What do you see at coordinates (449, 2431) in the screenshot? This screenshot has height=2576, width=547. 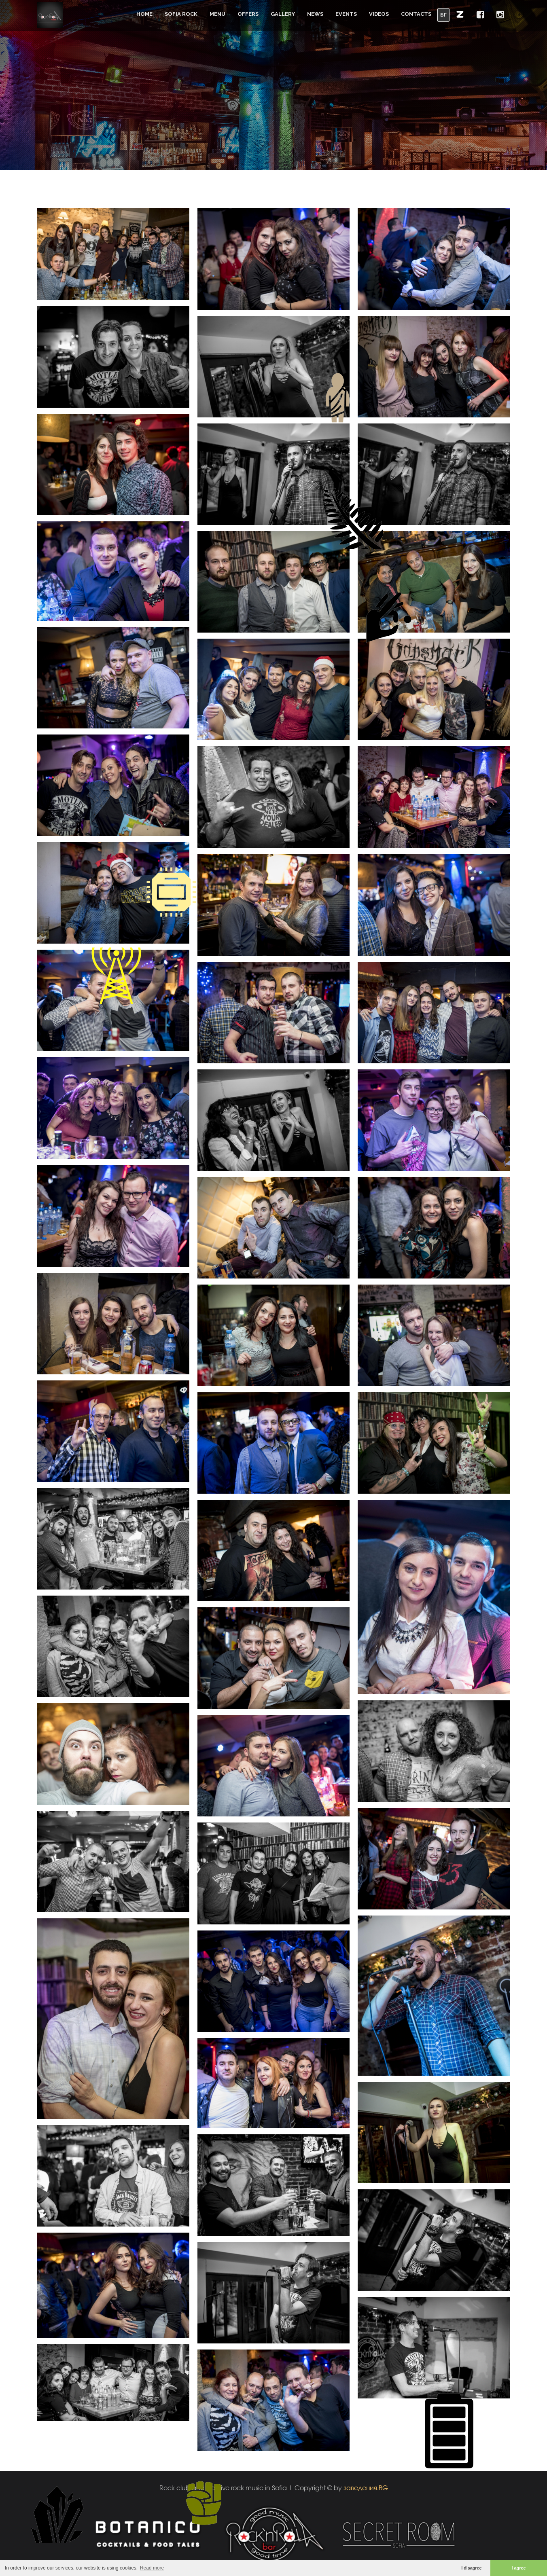 I see `indicates full battery charge` at bounding box center [449, 2431].